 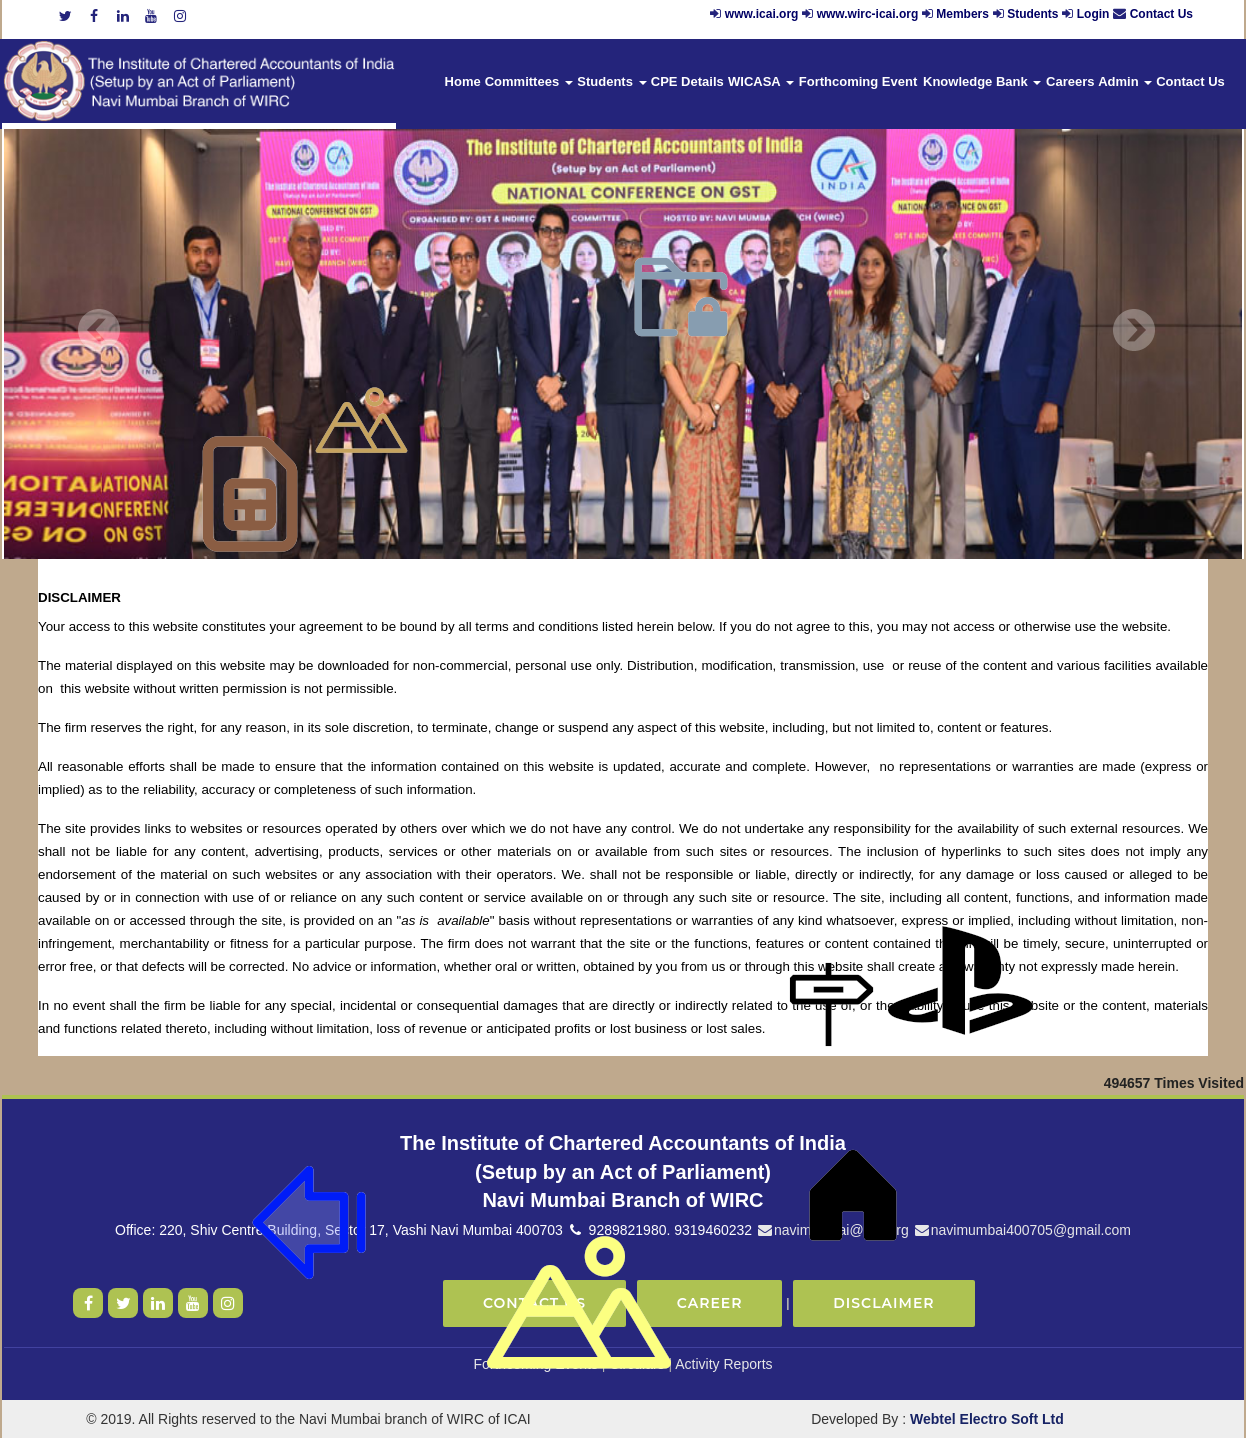 I want to click on view project milestones, so click(x=831, y=1004).